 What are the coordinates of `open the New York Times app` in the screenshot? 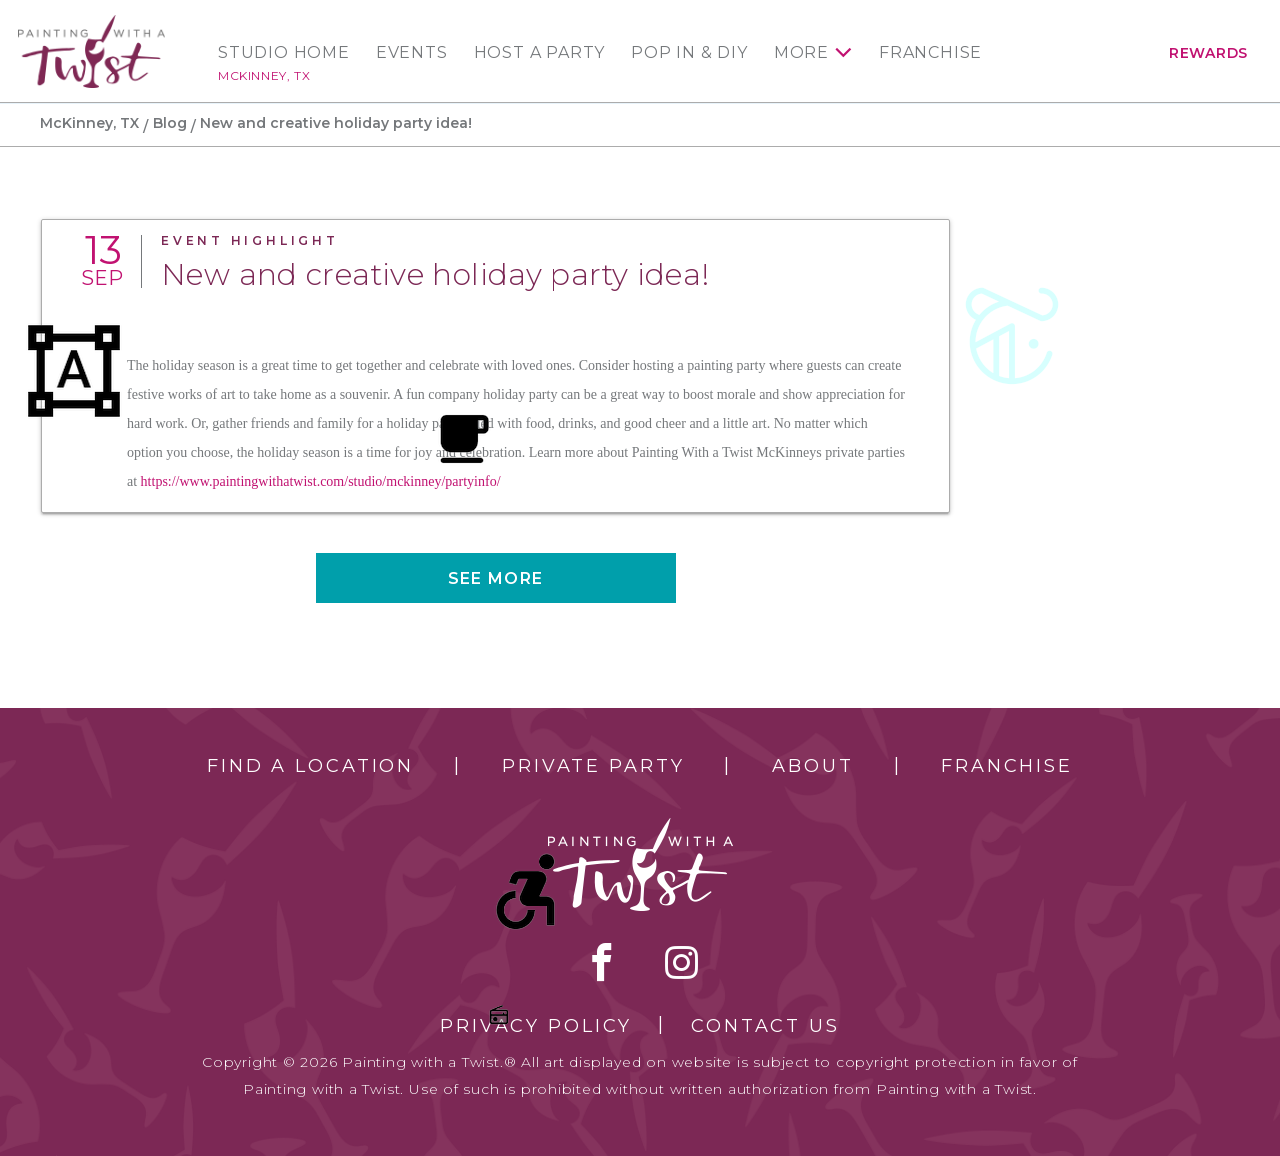 It's located at (1012, 334).